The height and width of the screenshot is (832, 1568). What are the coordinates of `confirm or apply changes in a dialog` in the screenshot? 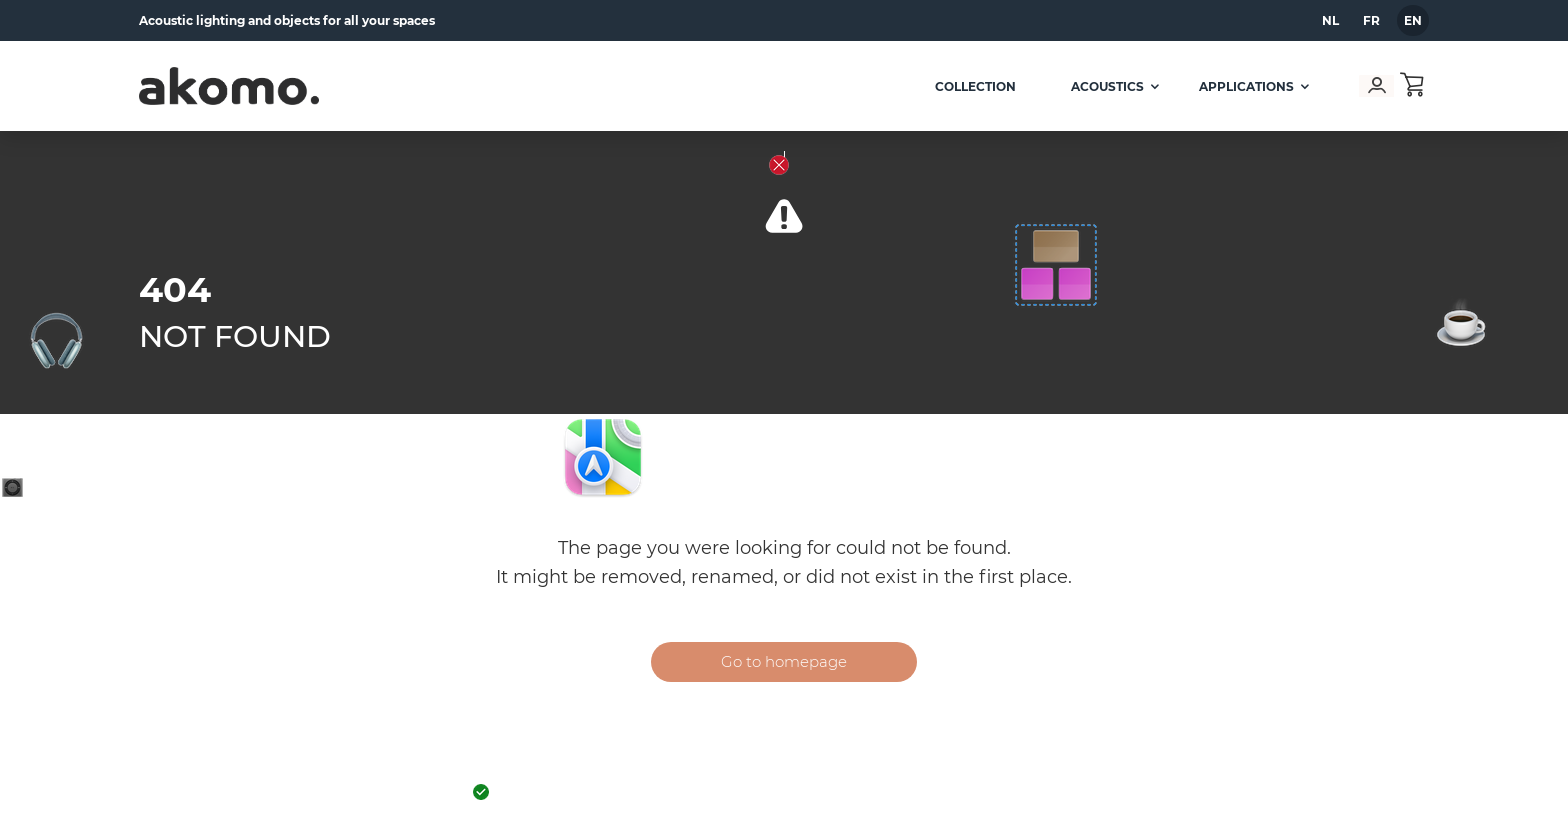 It's located at (481, 792).